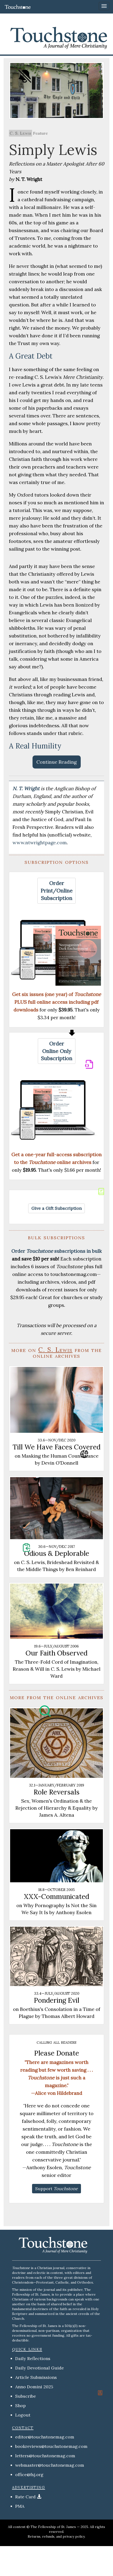 The width and height of the screenshot is (113, 2576). I want to click on open JSON file, so click(89, 1064).